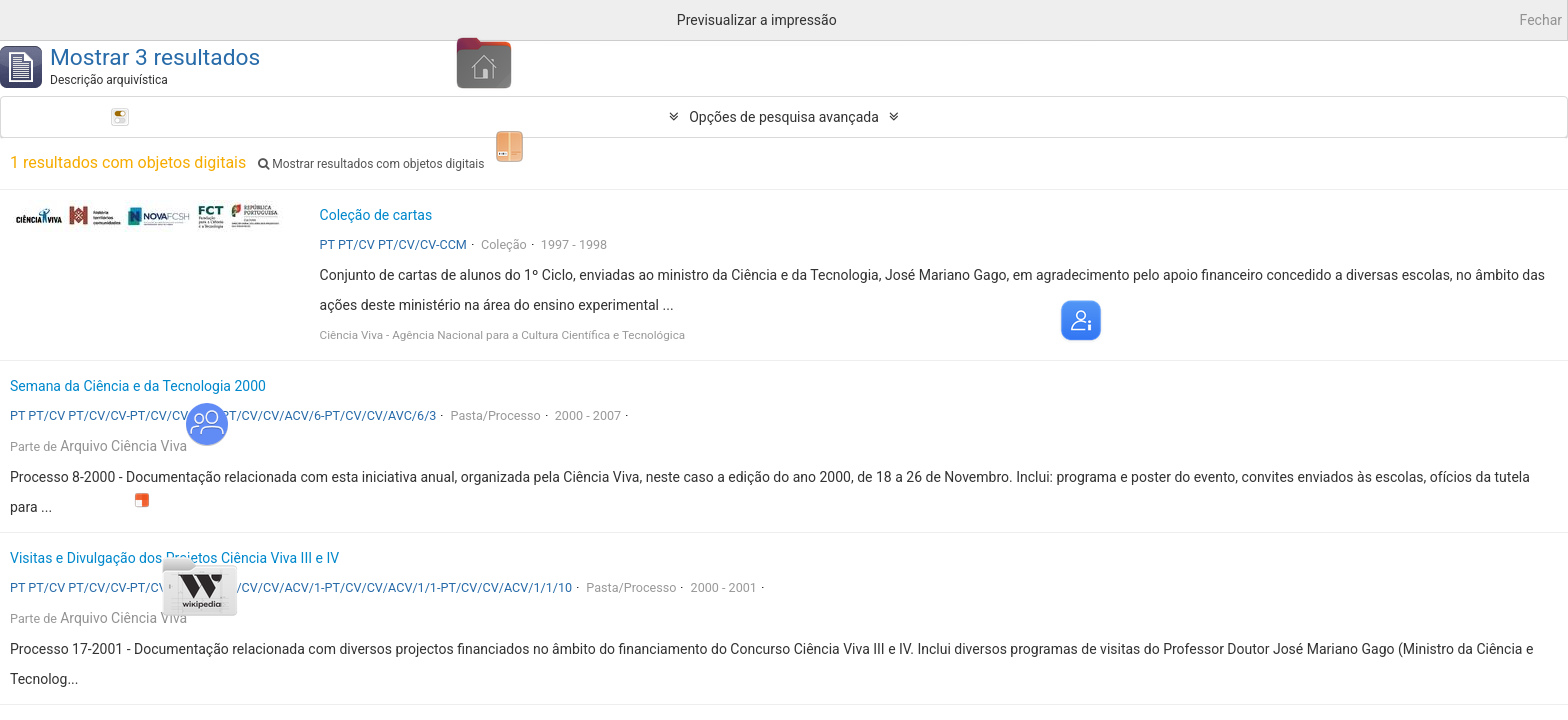 The width and height of the screenshot is (1568, 720). I want to click on access your home folder, so click(484, 63).